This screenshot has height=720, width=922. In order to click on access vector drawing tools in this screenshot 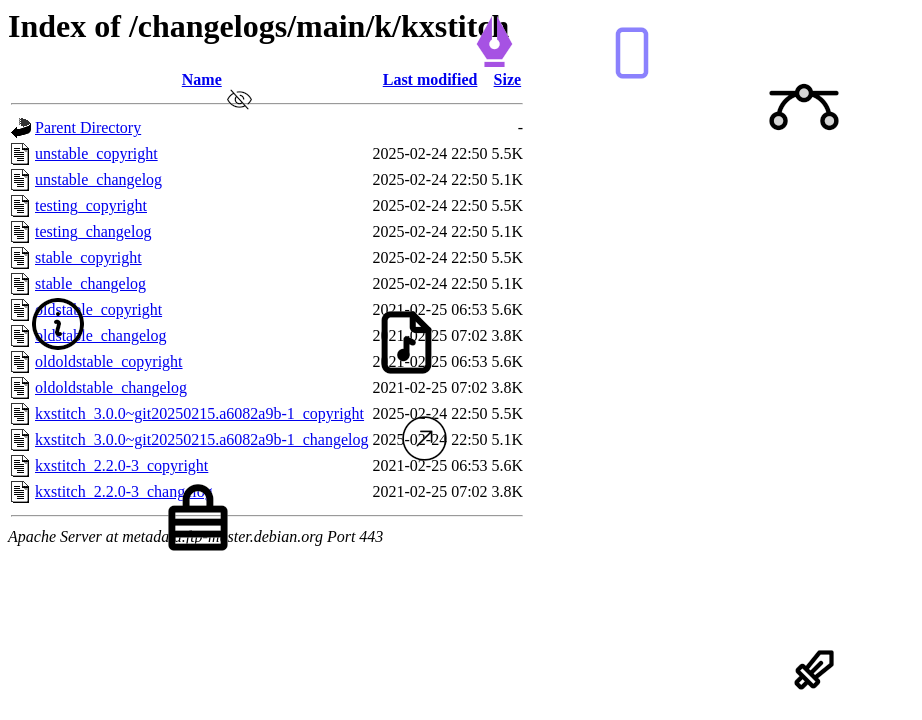, I will do `click(494, 41)`.